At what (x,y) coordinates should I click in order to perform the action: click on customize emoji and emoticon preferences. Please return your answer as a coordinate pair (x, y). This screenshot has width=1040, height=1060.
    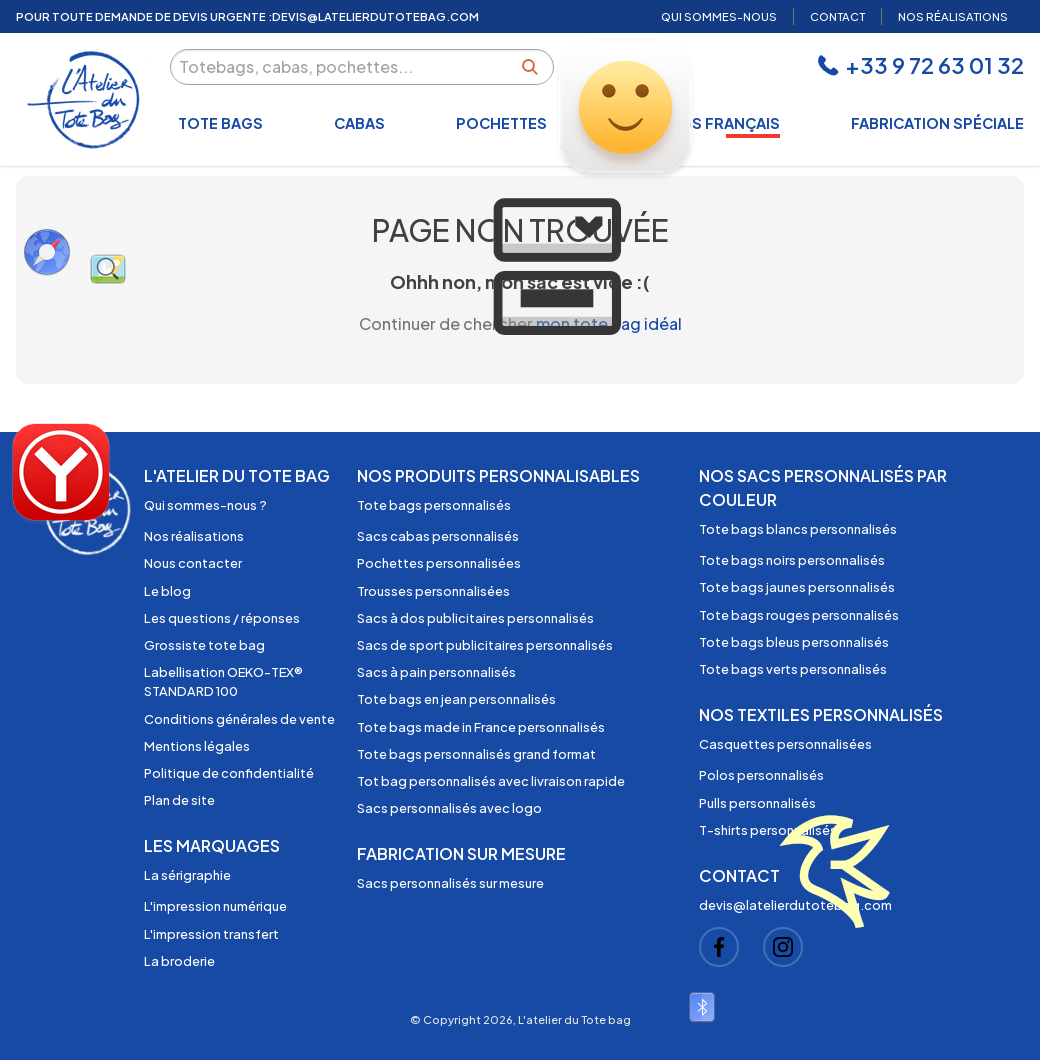
    Looking at the image, I should click on (625, 107).